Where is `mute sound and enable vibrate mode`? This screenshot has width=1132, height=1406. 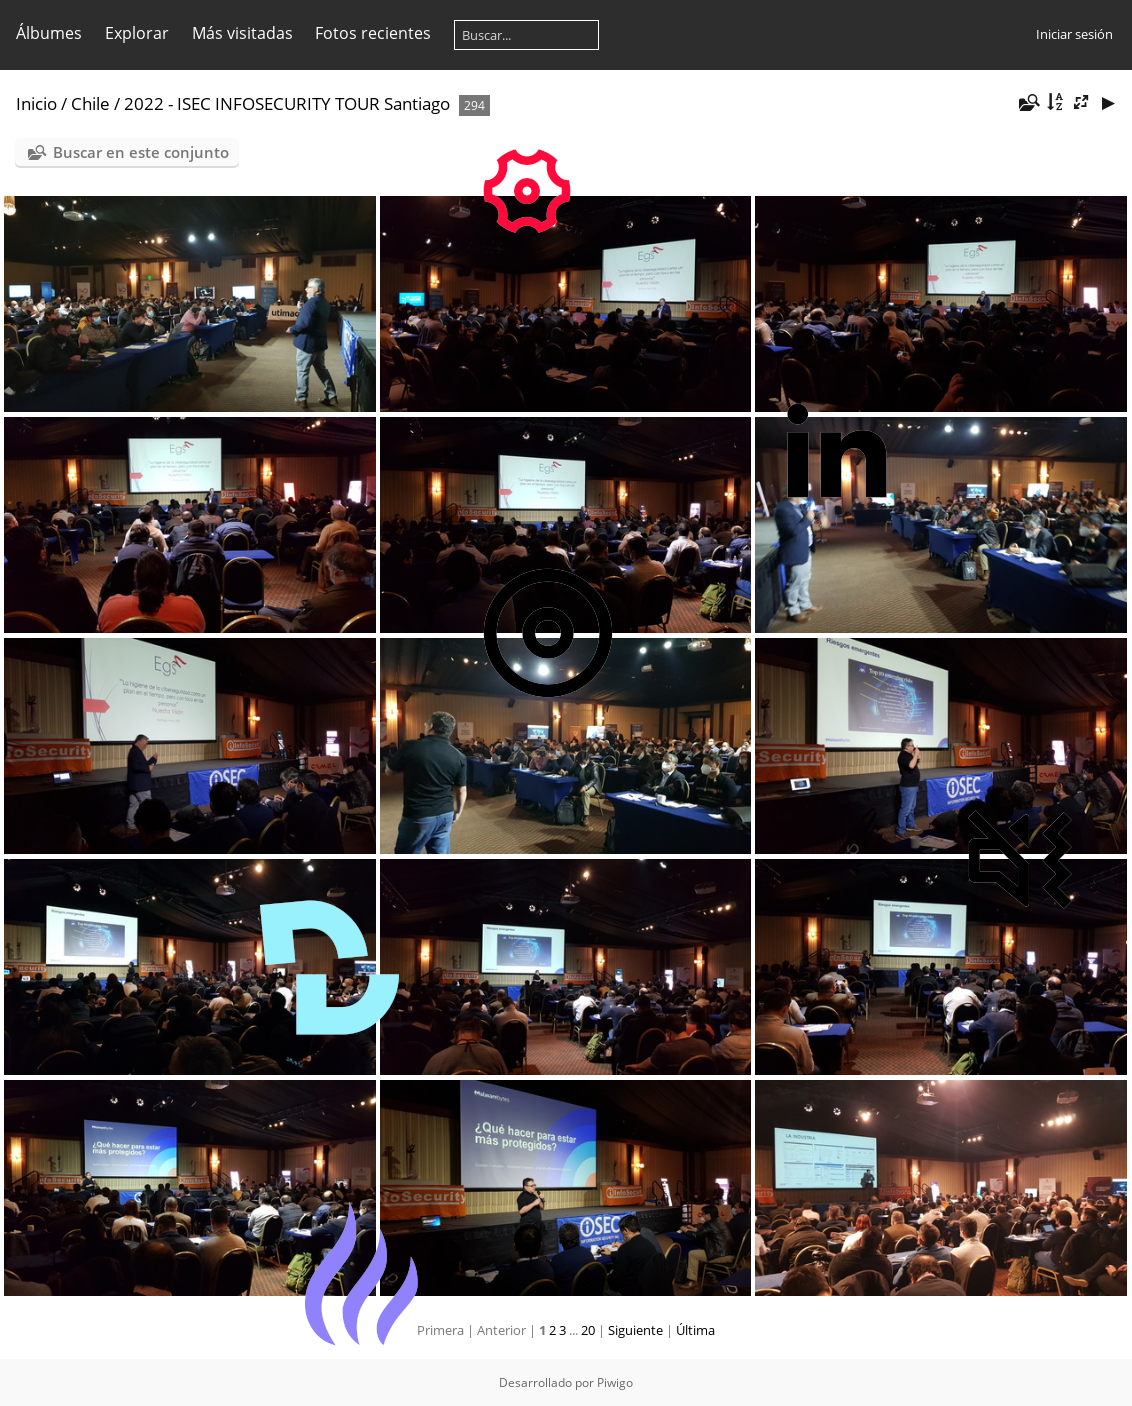 mute sound and enable vibrate mode is located at coordinates (1023, 860).